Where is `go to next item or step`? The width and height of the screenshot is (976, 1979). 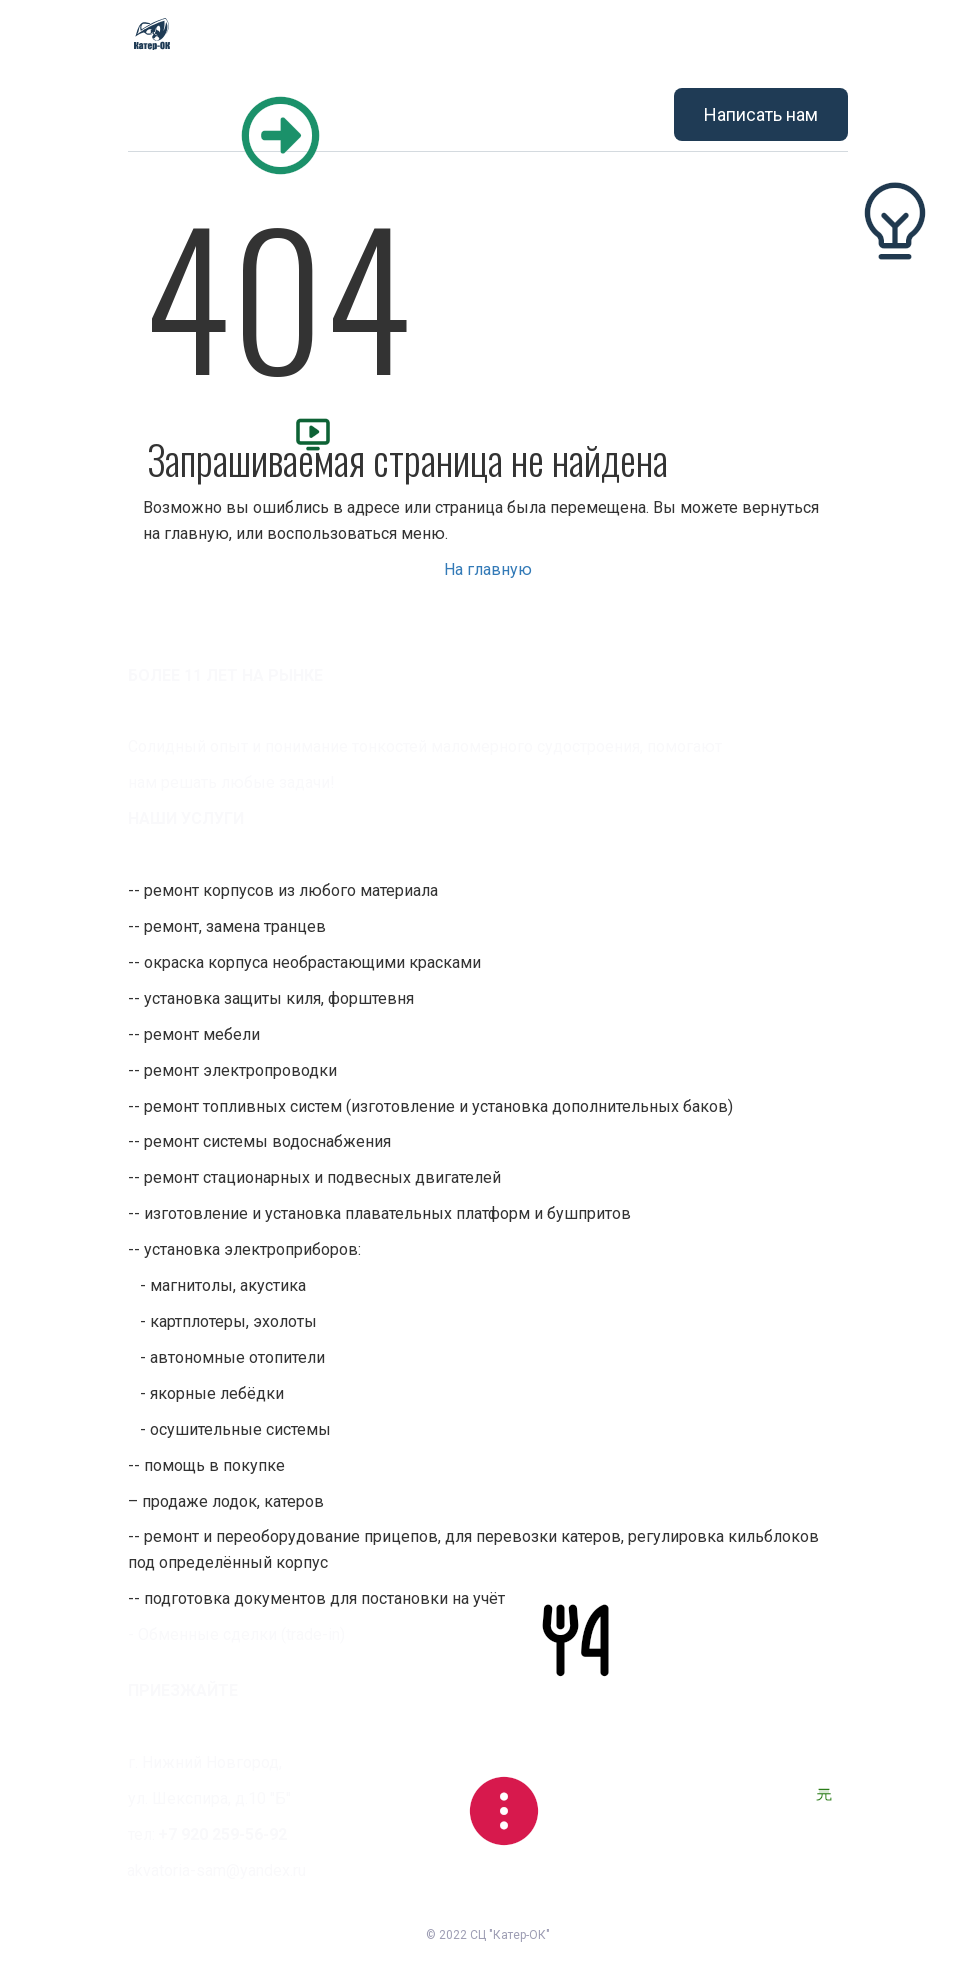
go to next item or step is located at coordinates (280, 135).